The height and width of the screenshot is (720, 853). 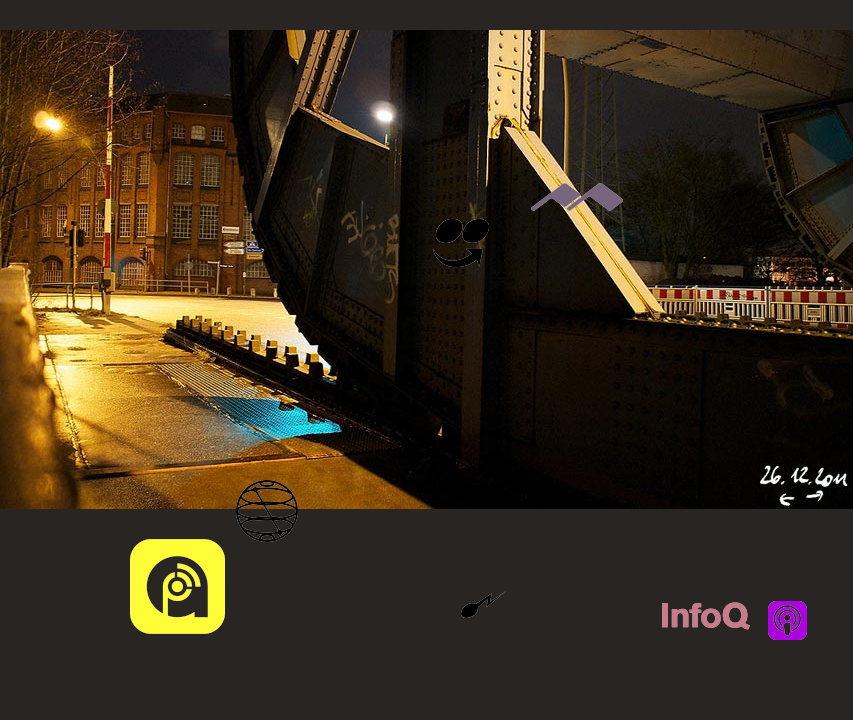 I want to click on gamescience company logo, so click(x=483, y=604).